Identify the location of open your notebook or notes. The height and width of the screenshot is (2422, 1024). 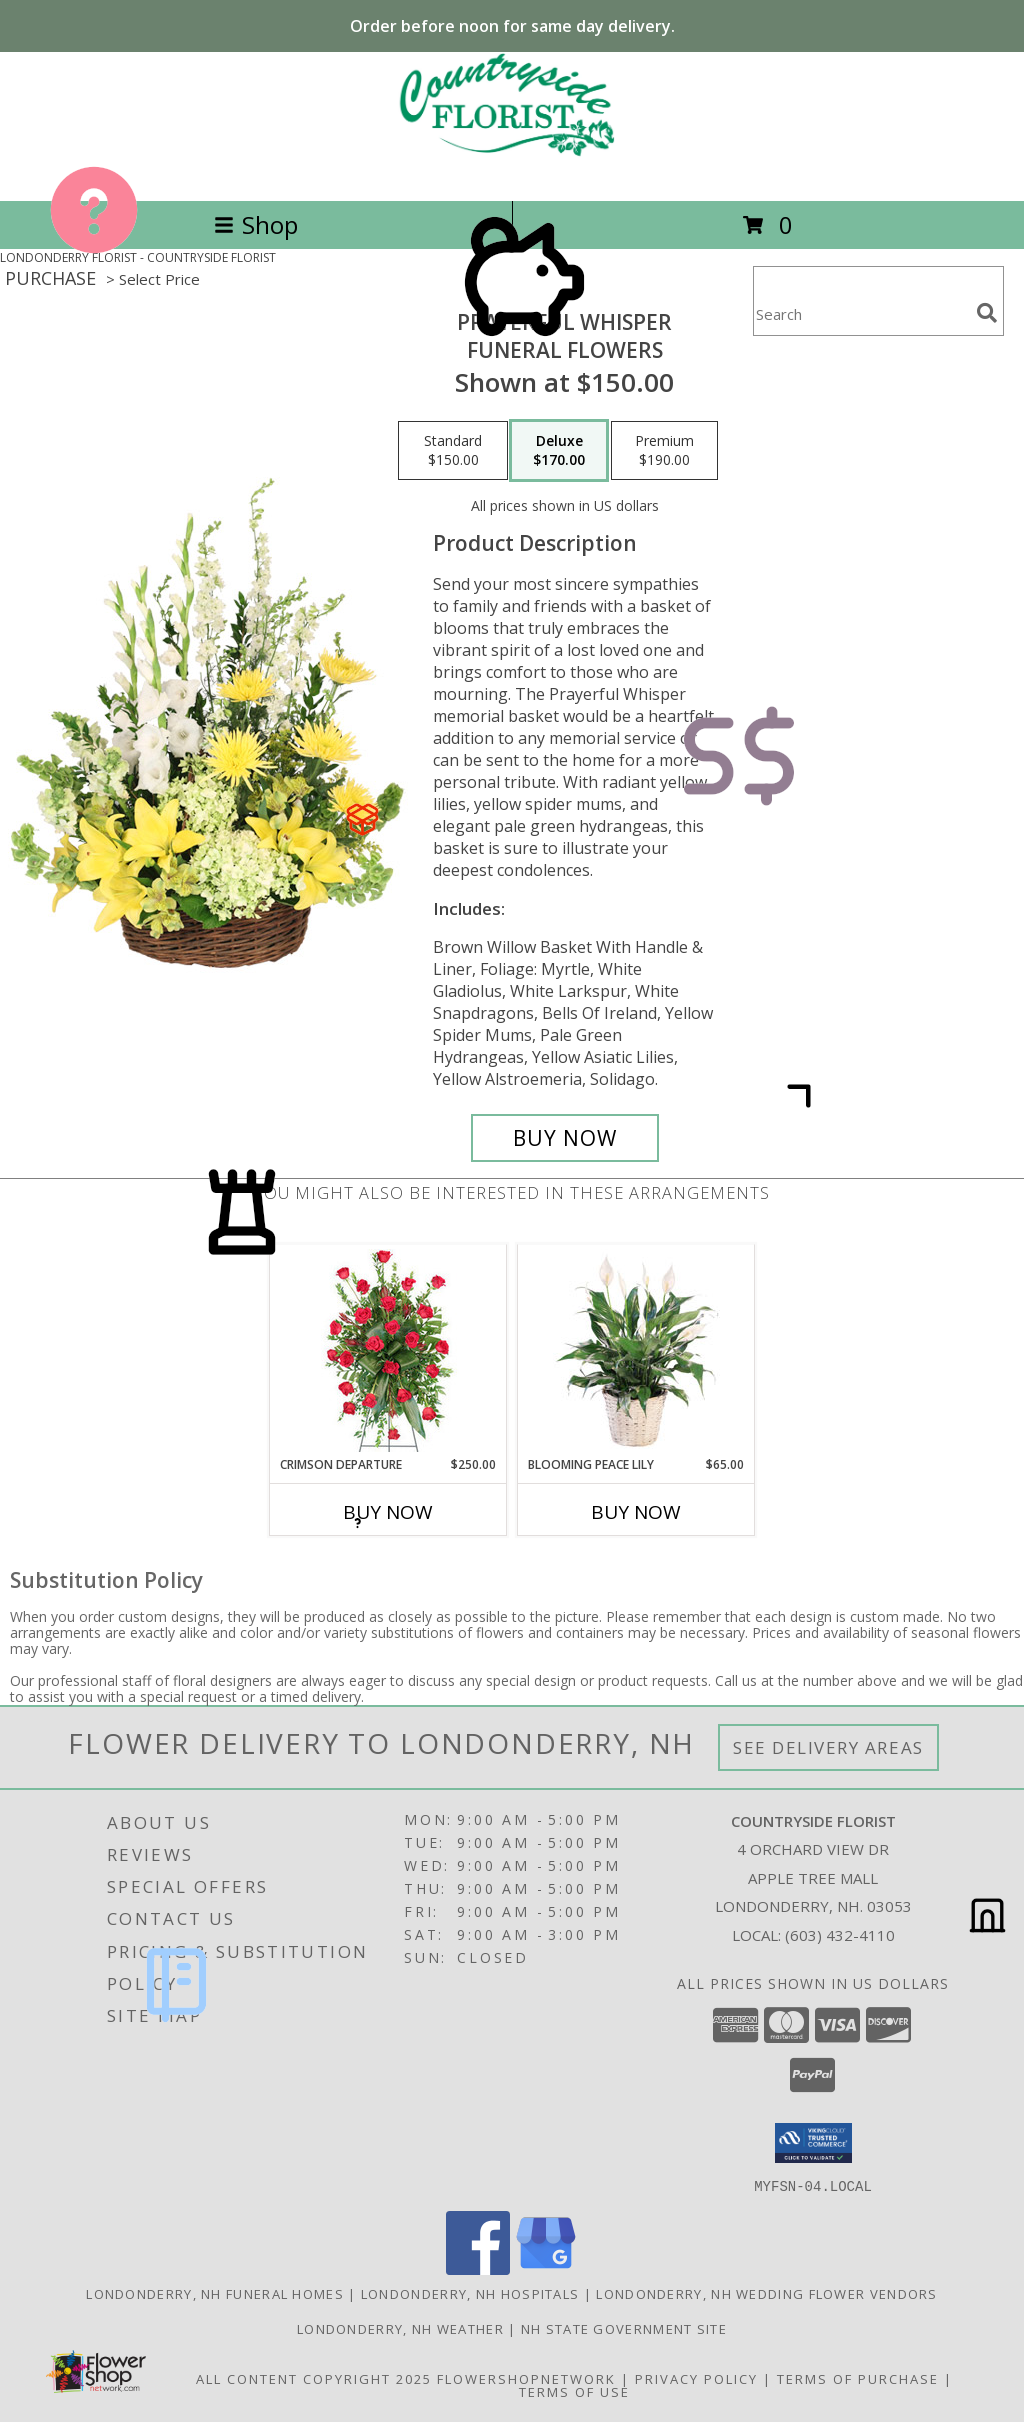
(176, 1981).